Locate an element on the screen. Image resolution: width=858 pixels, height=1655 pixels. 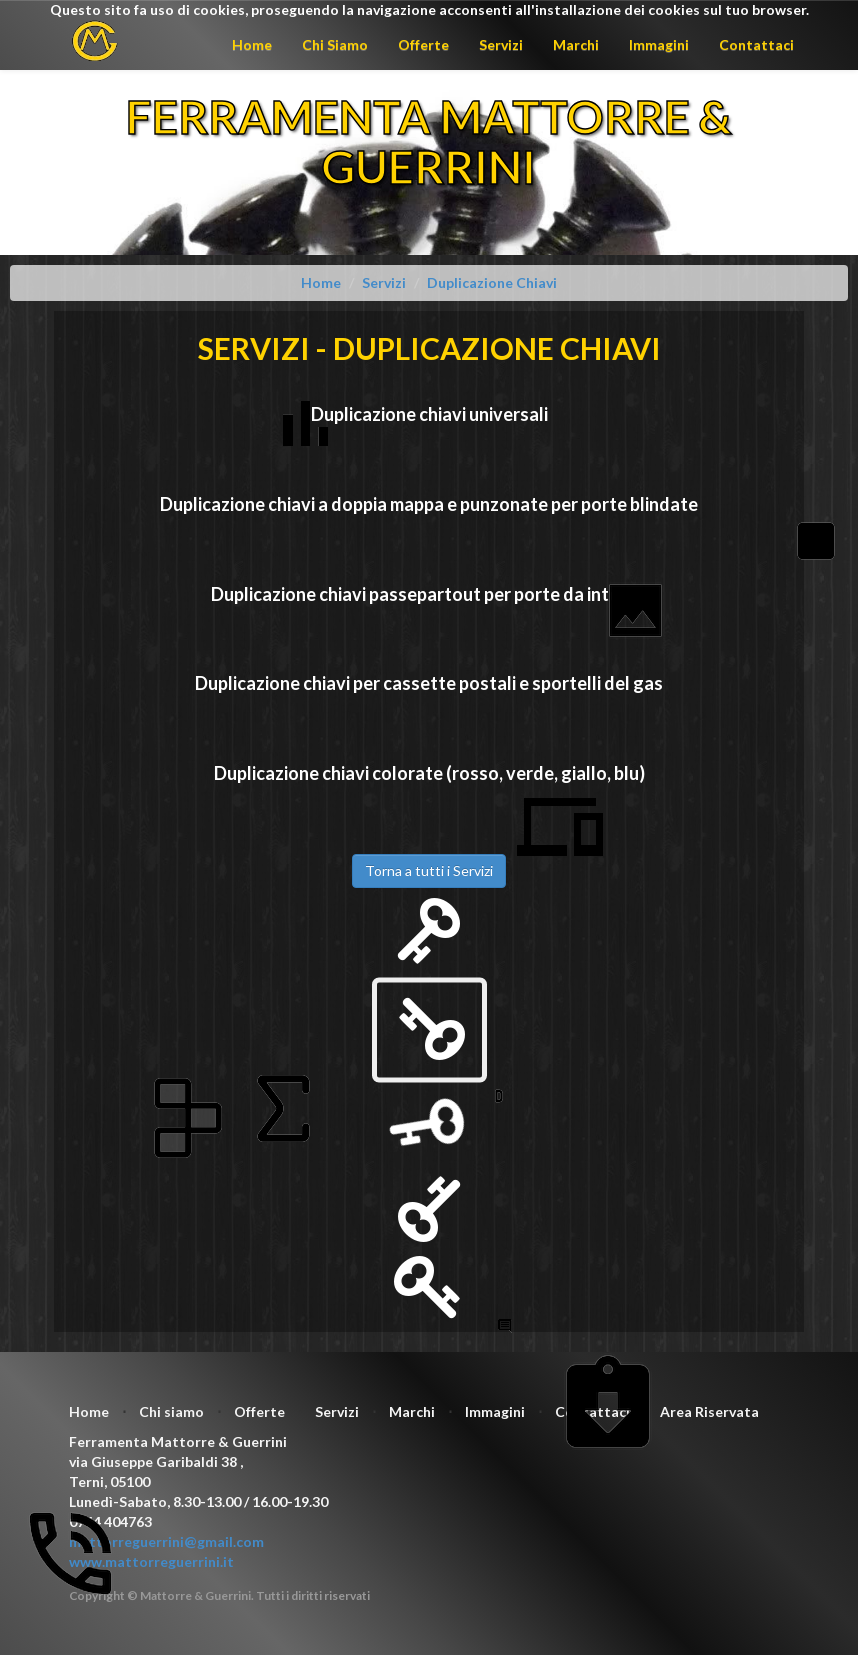
view analytics or statistics is located at coordinates (305, 423).